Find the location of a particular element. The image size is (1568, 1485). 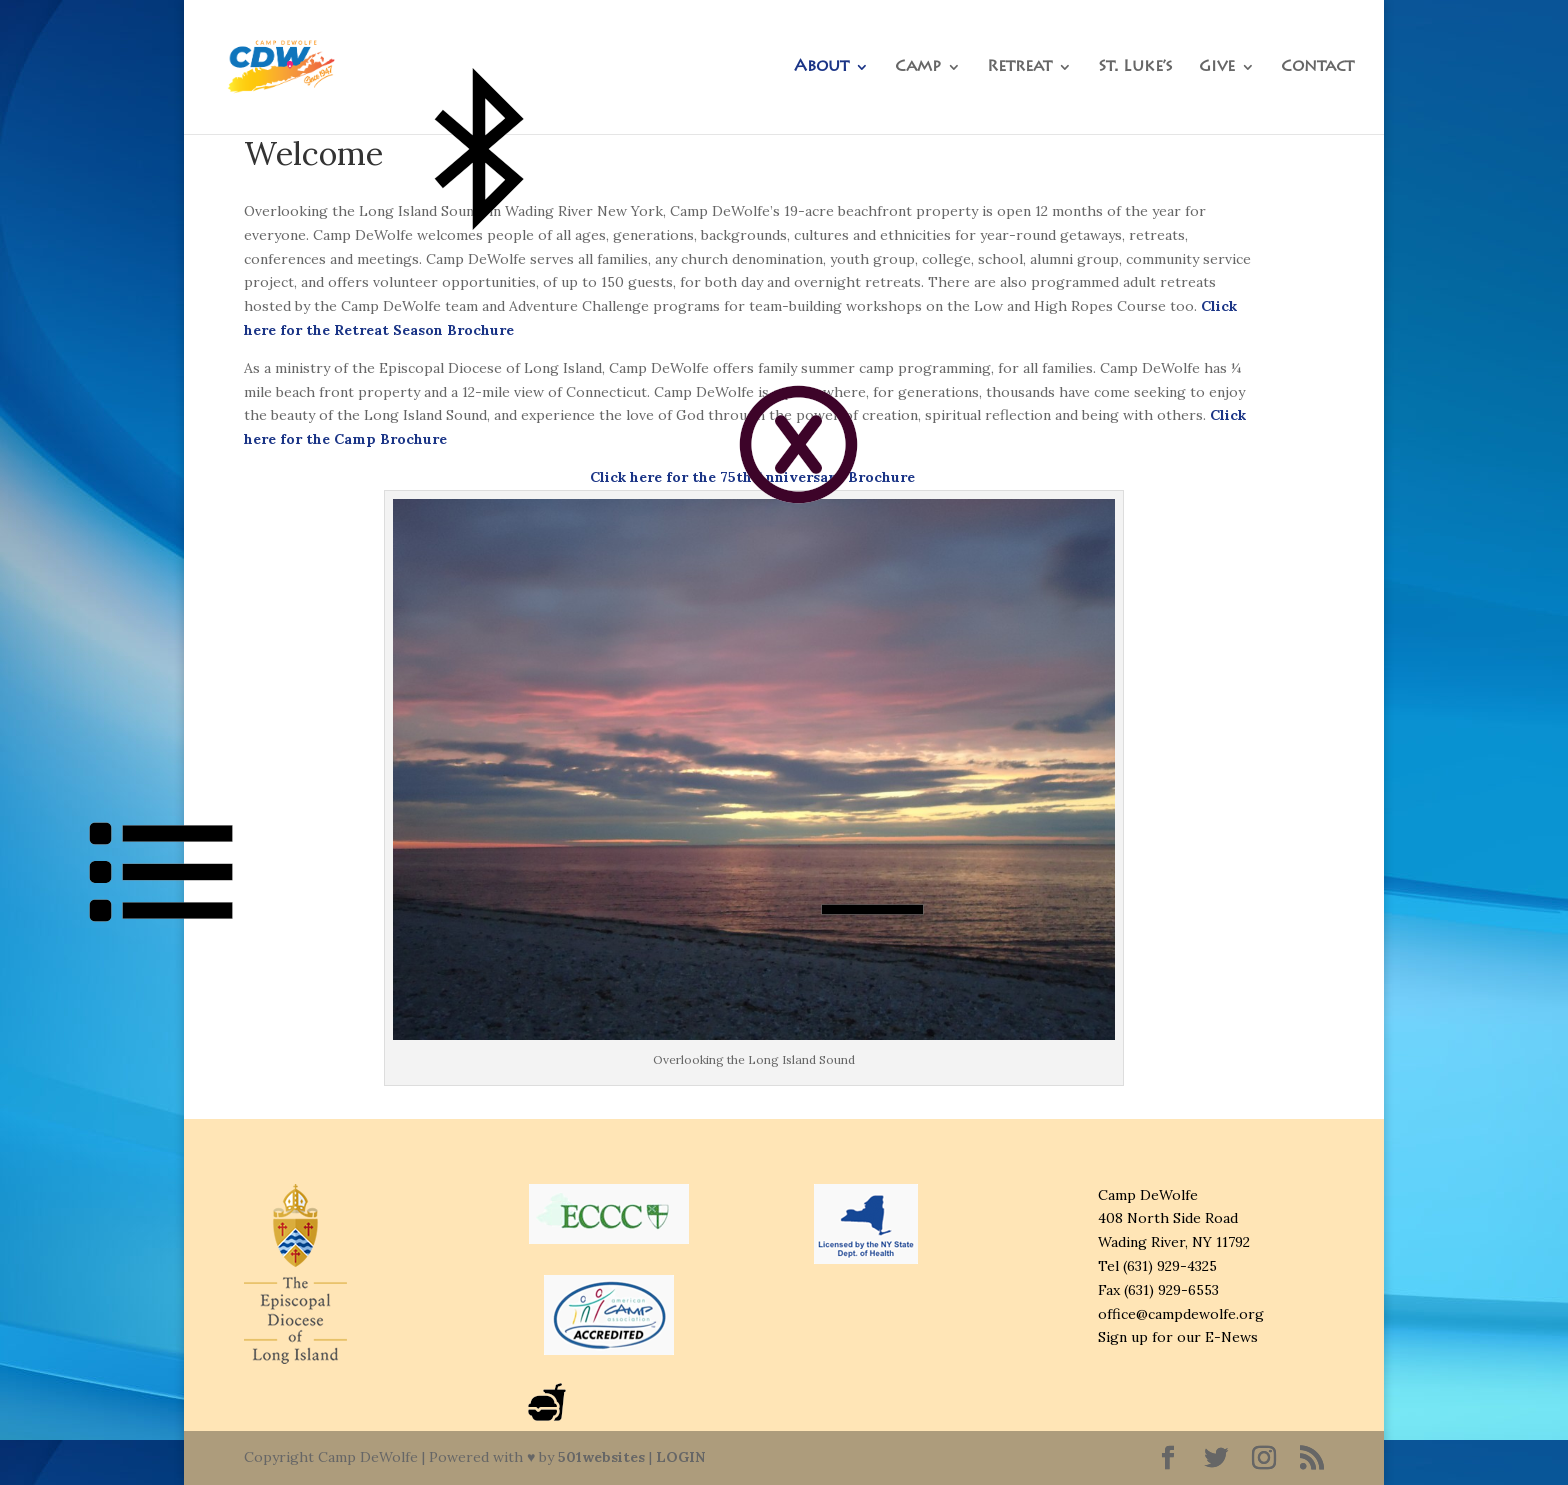

view items in a list format is located at coordinates (161, 872).